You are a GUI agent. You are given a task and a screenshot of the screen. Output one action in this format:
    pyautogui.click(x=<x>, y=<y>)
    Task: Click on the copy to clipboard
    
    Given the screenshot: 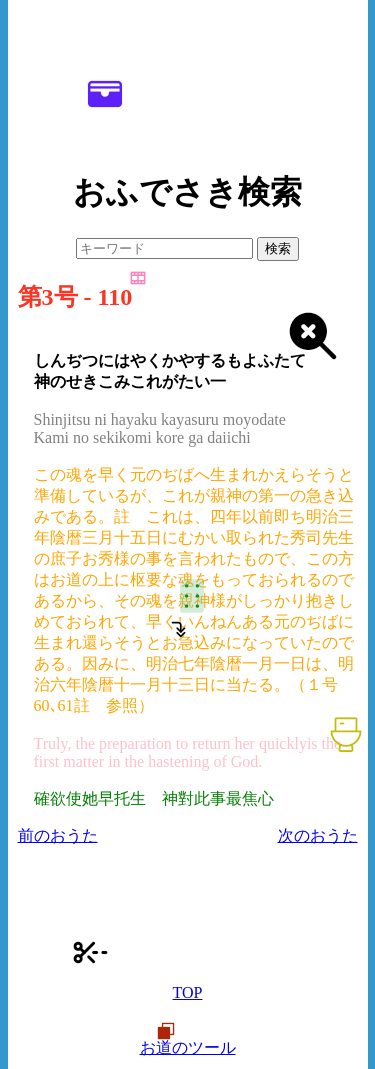 What is the action you would take?
    pyautogui.click(x=166, y=1031)
    